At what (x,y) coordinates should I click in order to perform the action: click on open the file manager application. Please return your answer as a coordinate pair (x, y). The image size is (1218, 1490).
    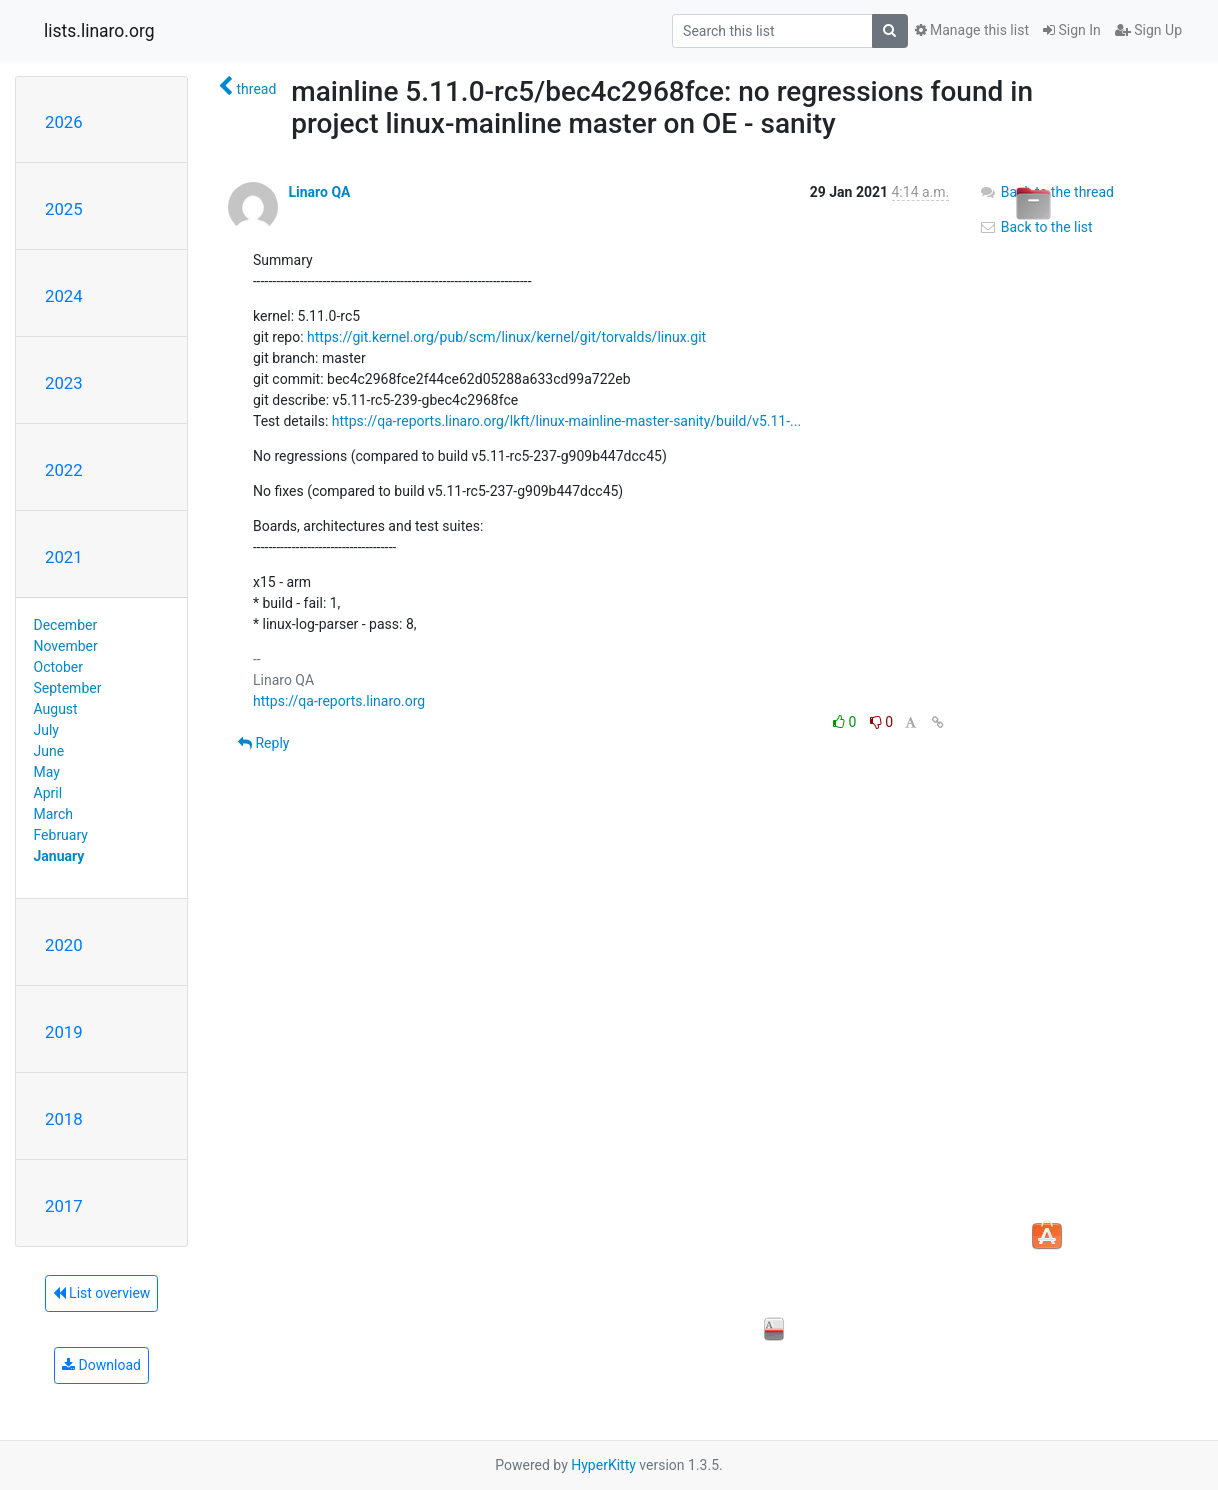
    Looking at the image, I should click on (1033, 203).